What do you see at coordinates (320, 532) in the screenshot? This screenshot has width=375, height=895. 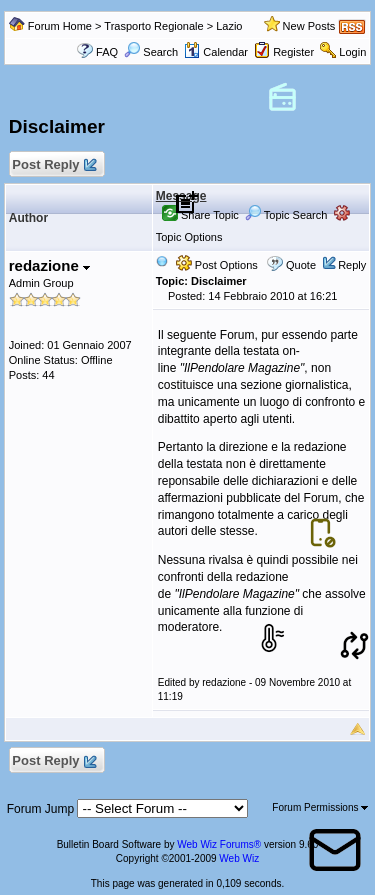 I see `cancel mobile device connection` at bounding box center [320, 532].